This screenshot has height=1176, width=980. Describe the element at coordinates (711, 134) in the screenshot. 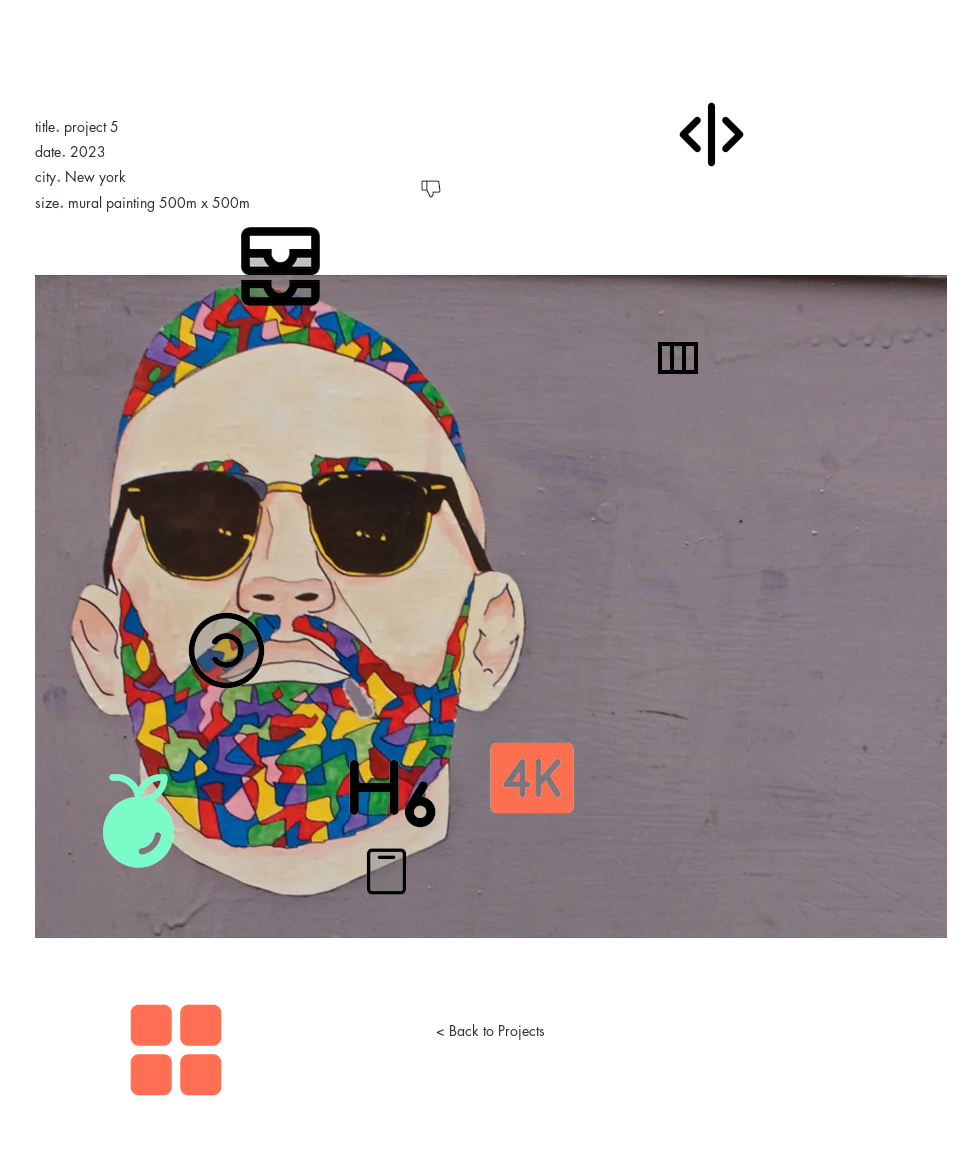

I see `insert a vertical divider between elements` at that location.